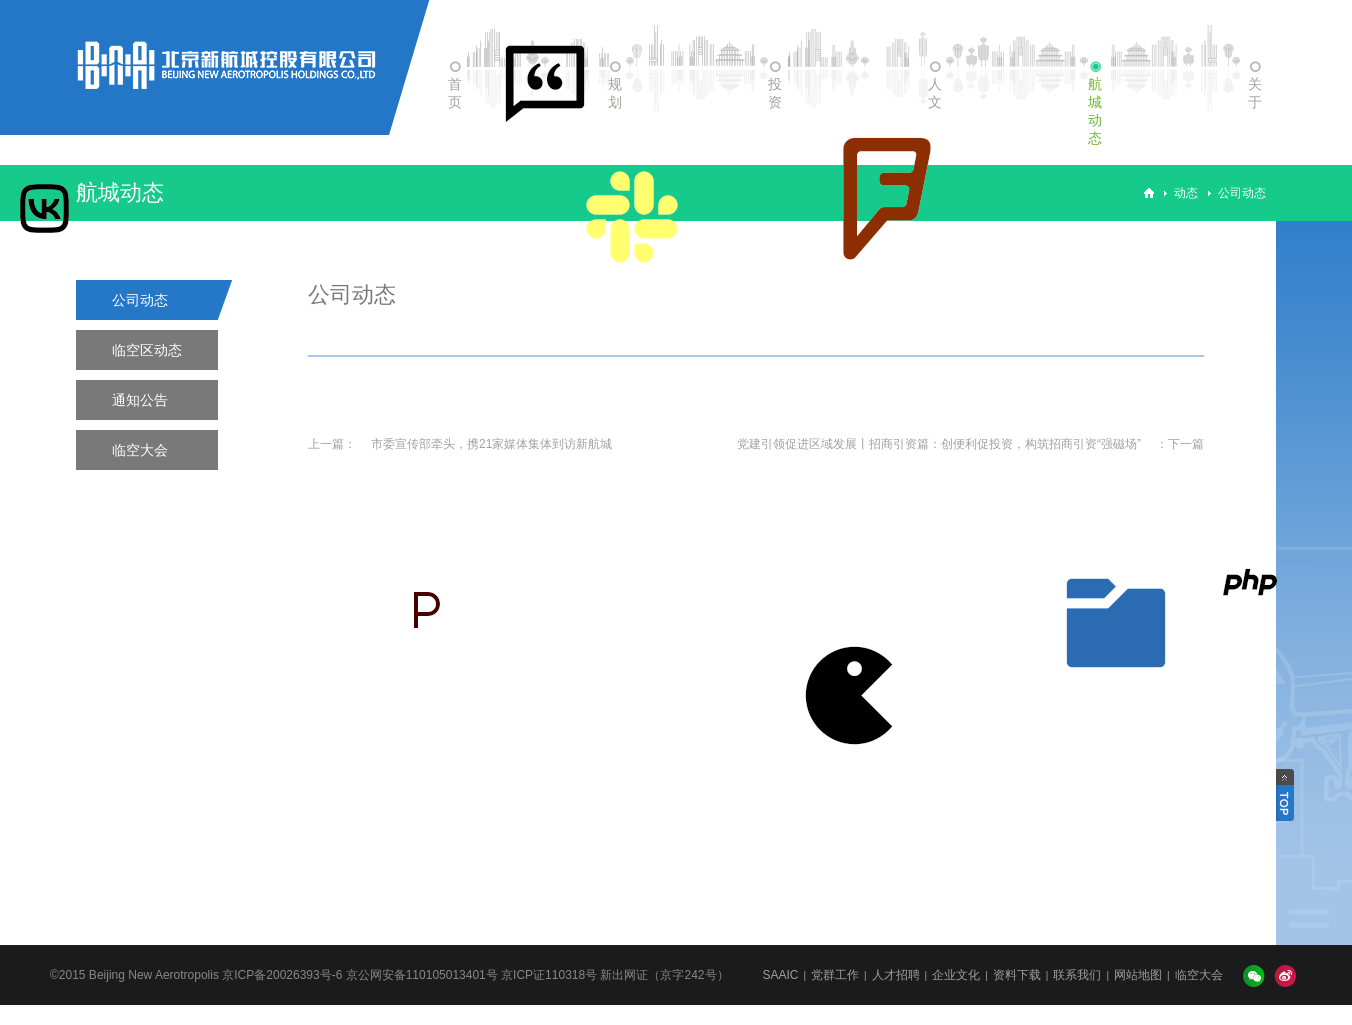 This screenshot has width=1352, height=1025. Describe the element at coordinates (426, 610) in the screenshot. I see `indicates a parking area or facility` at that location.